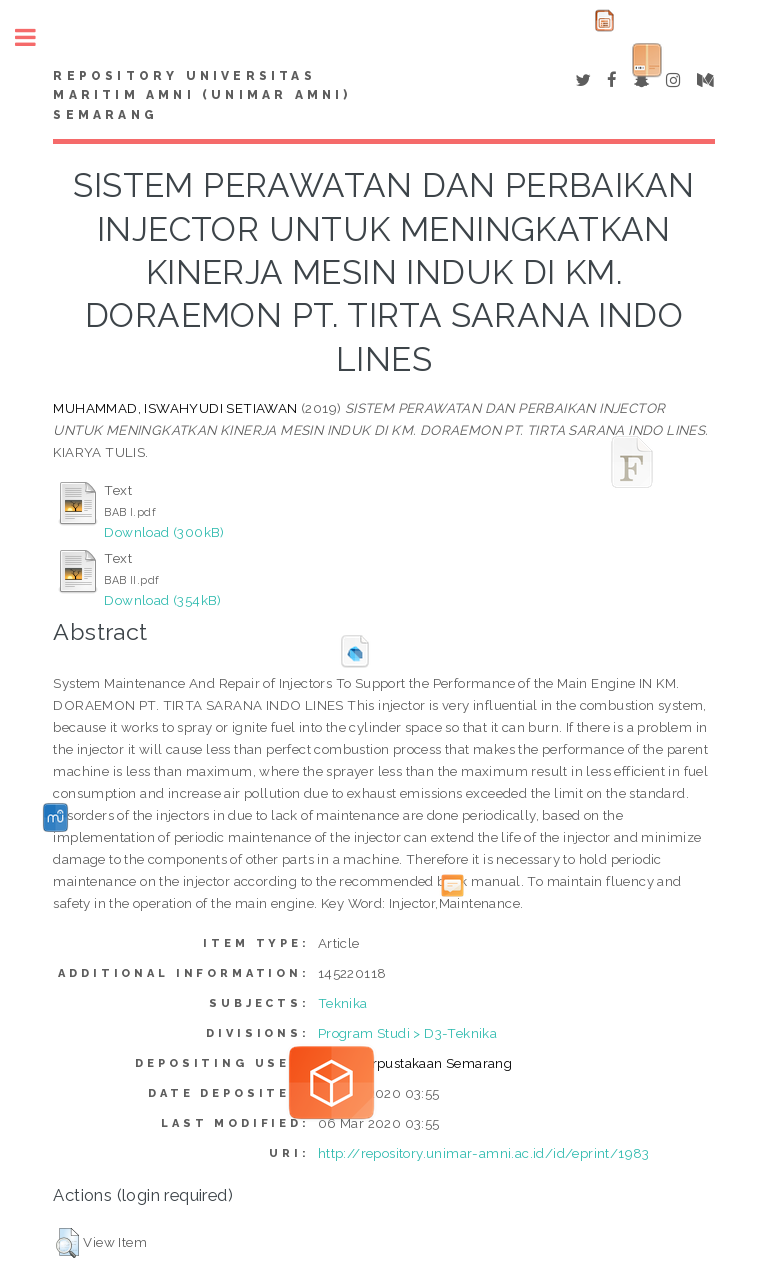 This screenshot has height=1262, width=768. Describe the element at coordinates (604, 20) in the screenshot. I see `open a presentation file` at that location.